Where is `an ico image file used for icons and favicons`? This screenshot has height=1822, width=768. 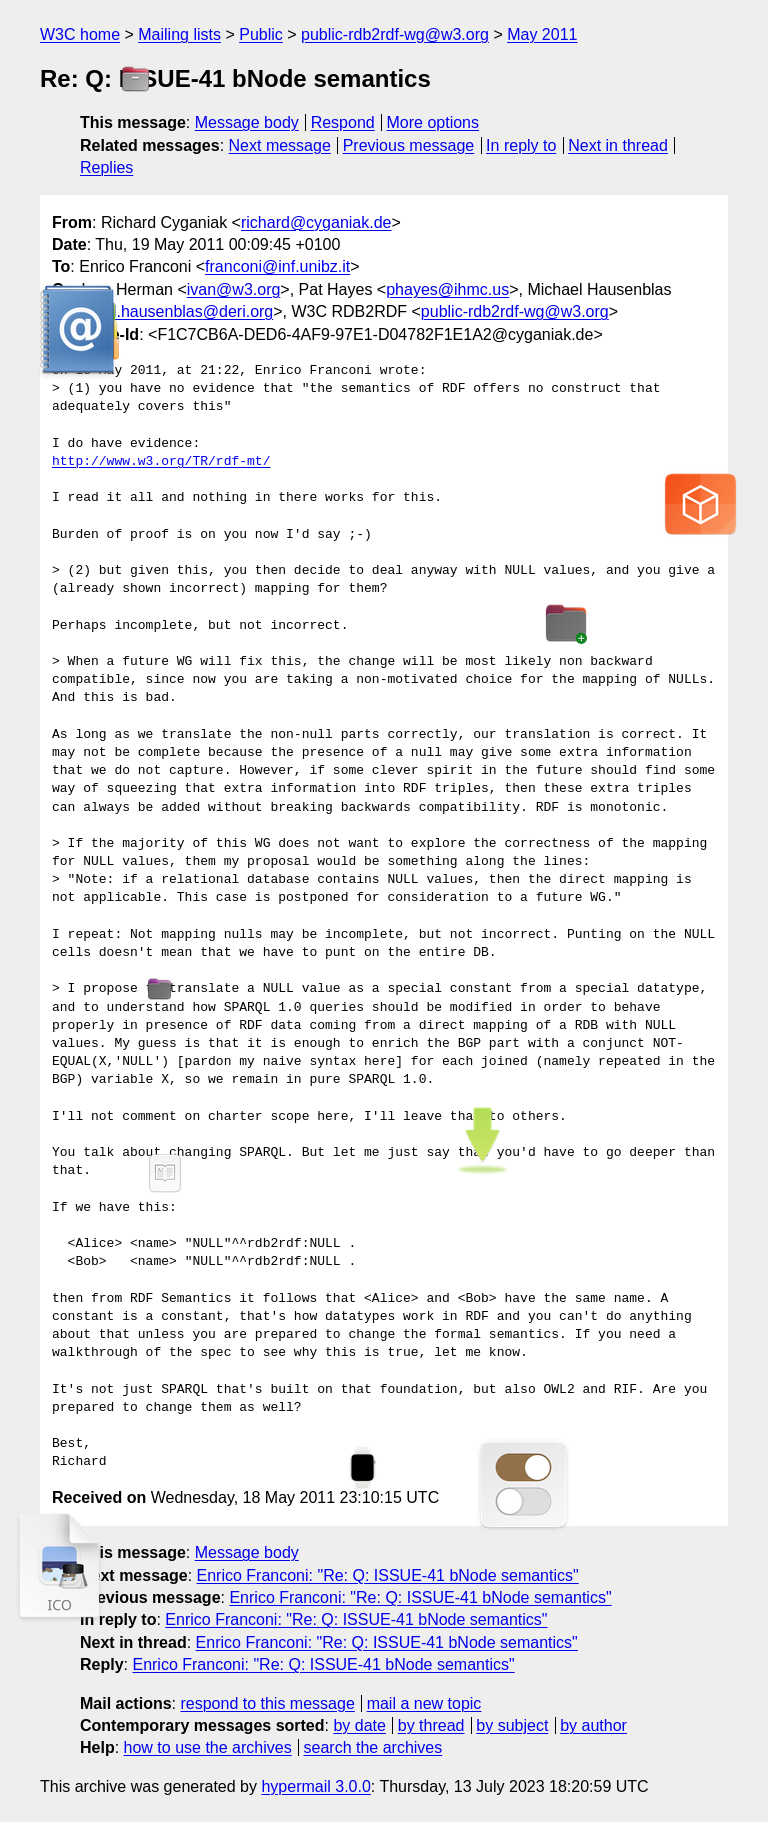
an ico image file used for icons and favicons is located at coordinates (59, 1567).